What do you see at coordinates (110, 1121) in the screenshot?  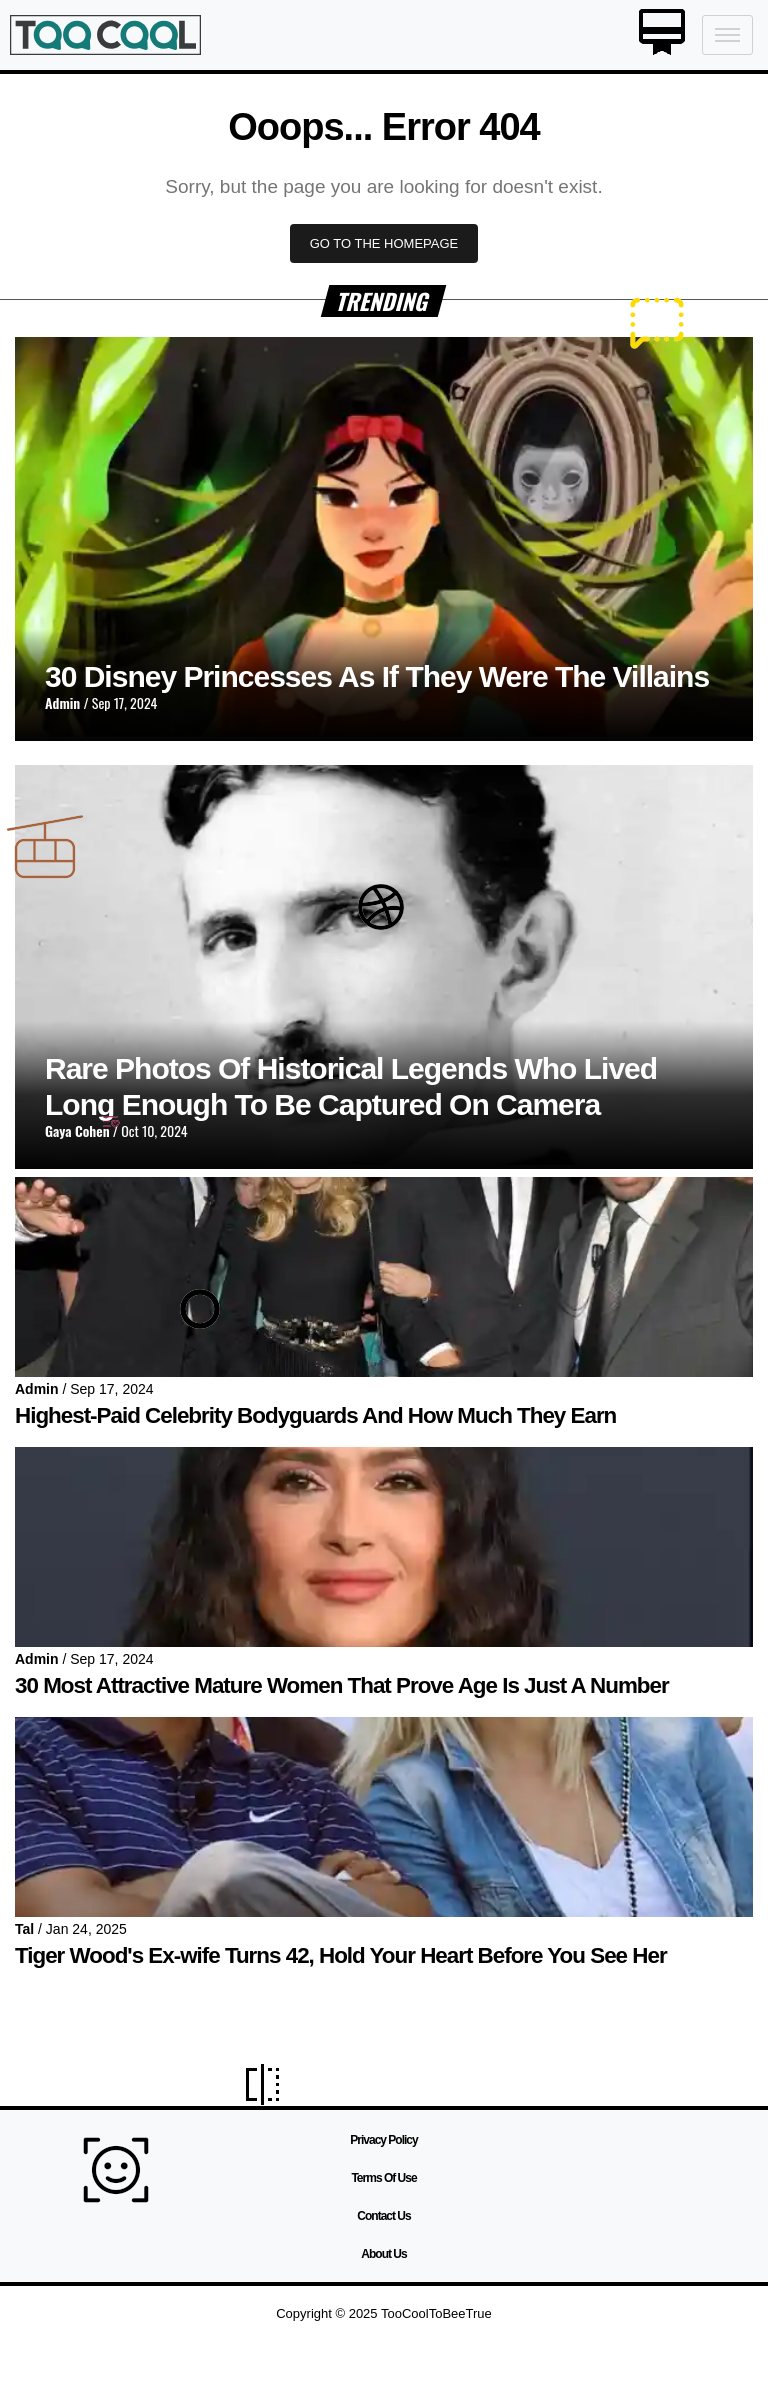 I see `view your favorites list` at bounding box center [110, 1121].